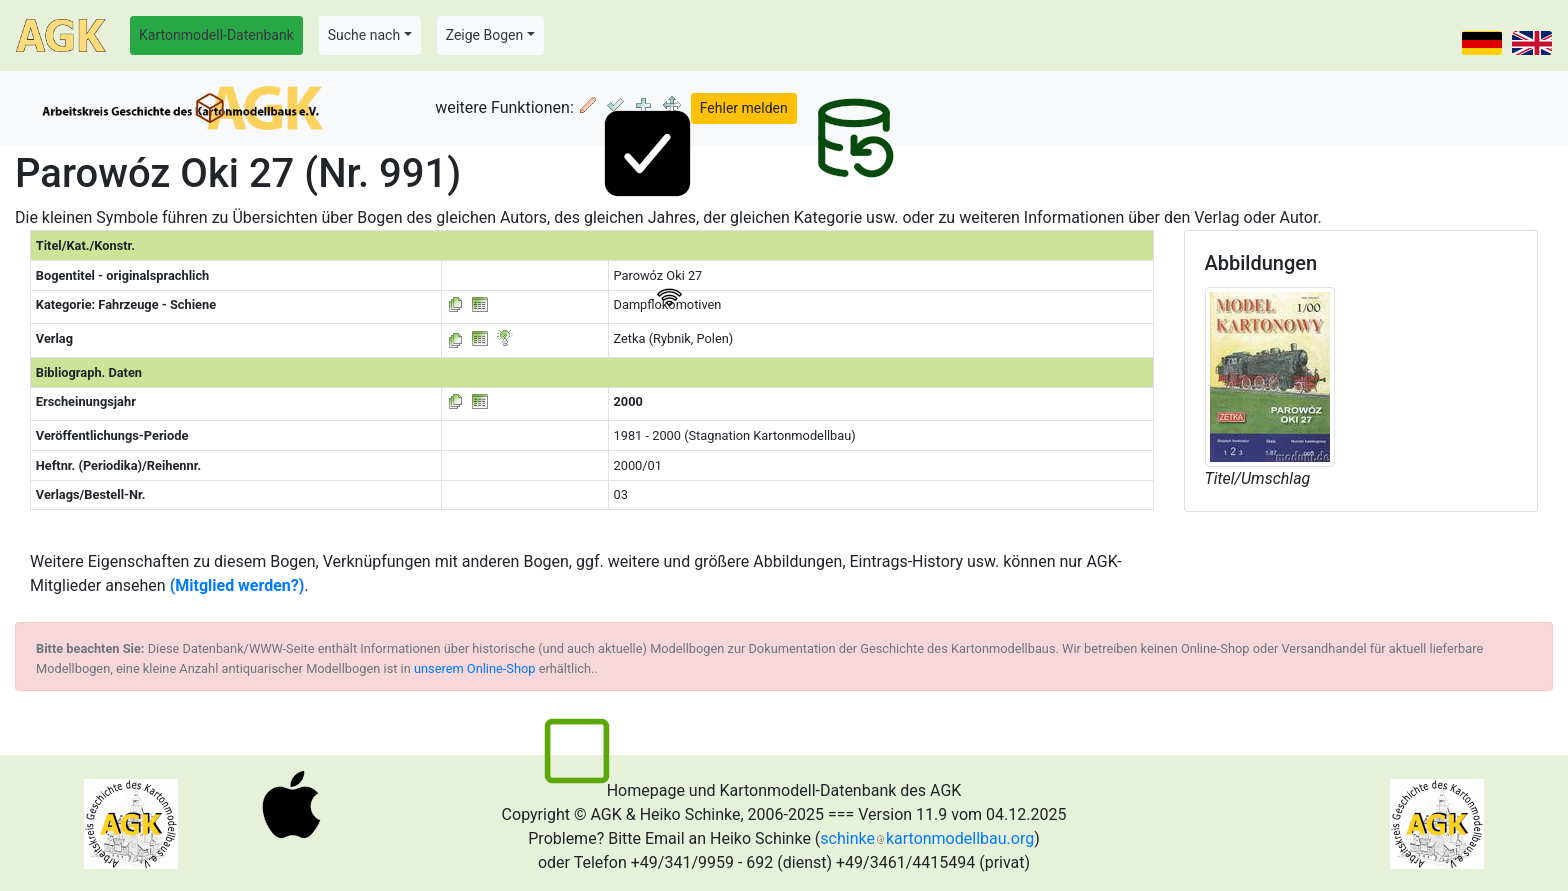  Describe the element at coordinates (291, 804) in the screenshot. I see `sign in with Apple` at that location.